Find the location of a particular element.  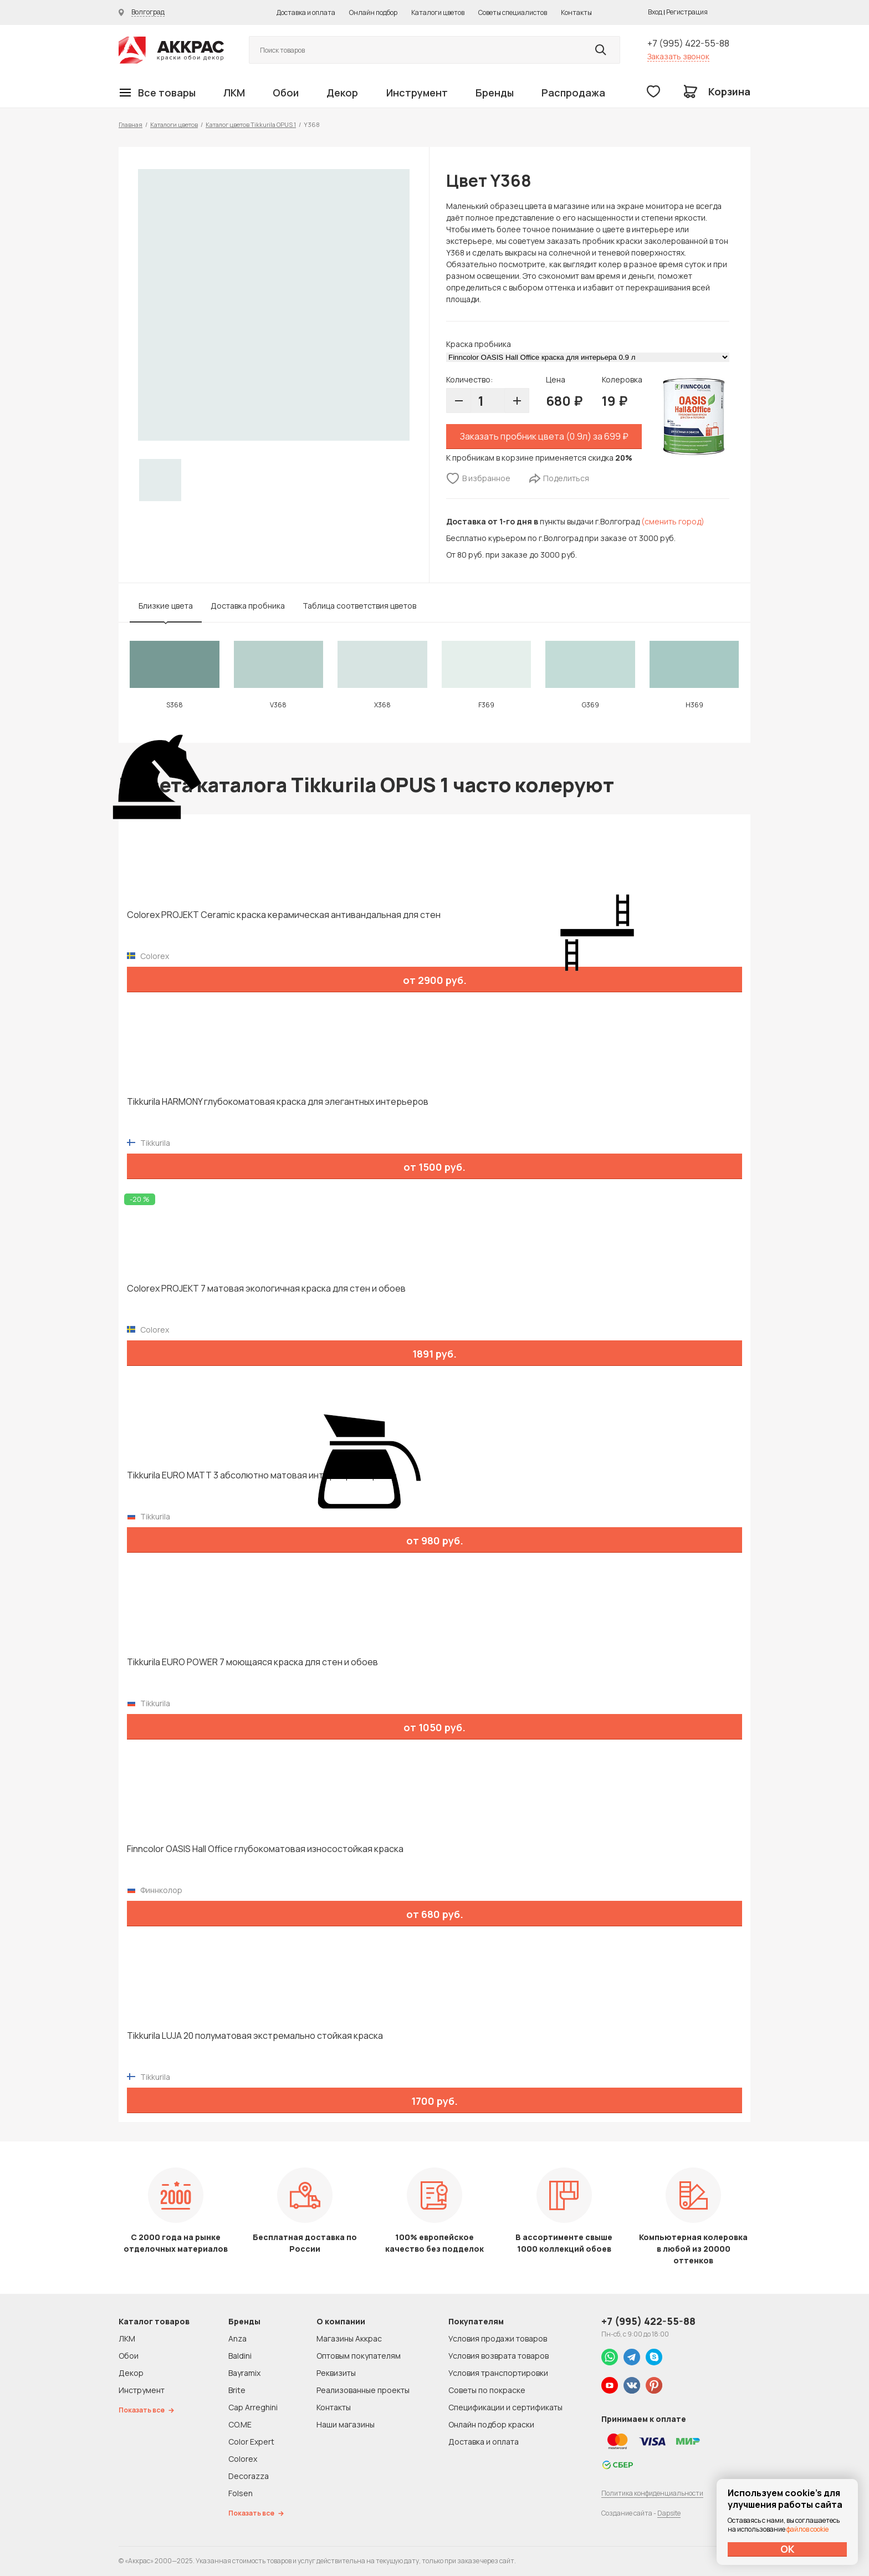

indicates coffee is available or brewing is located at coordinates (369, 1461).